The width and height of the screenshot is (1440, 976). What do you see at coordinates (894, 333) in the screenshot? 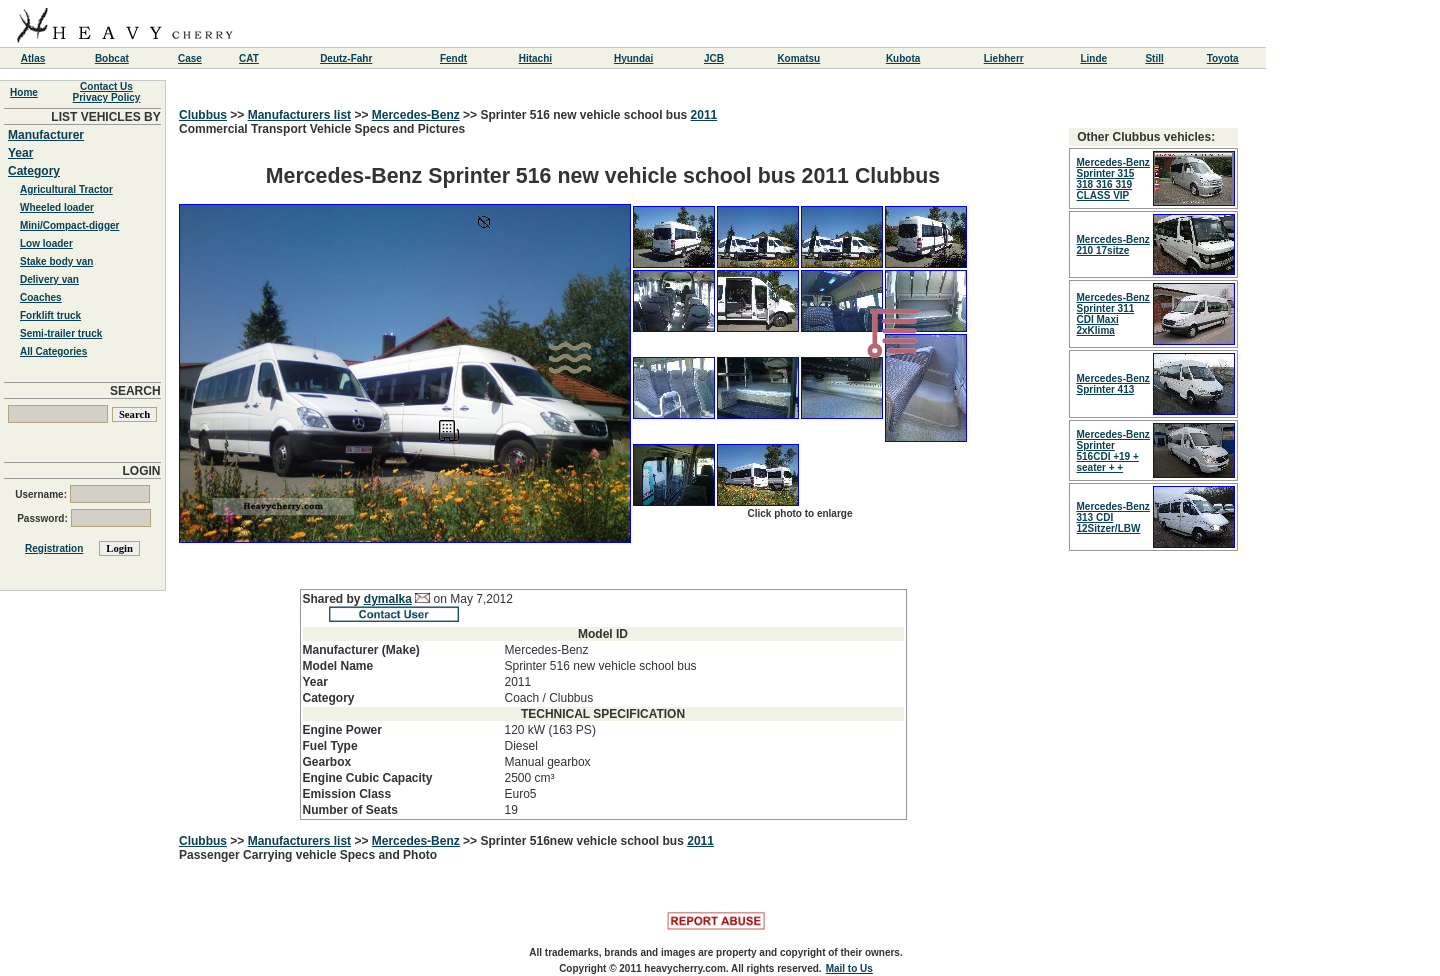
I see `adjust window blinds or shades` at bounding box center [894, 333].